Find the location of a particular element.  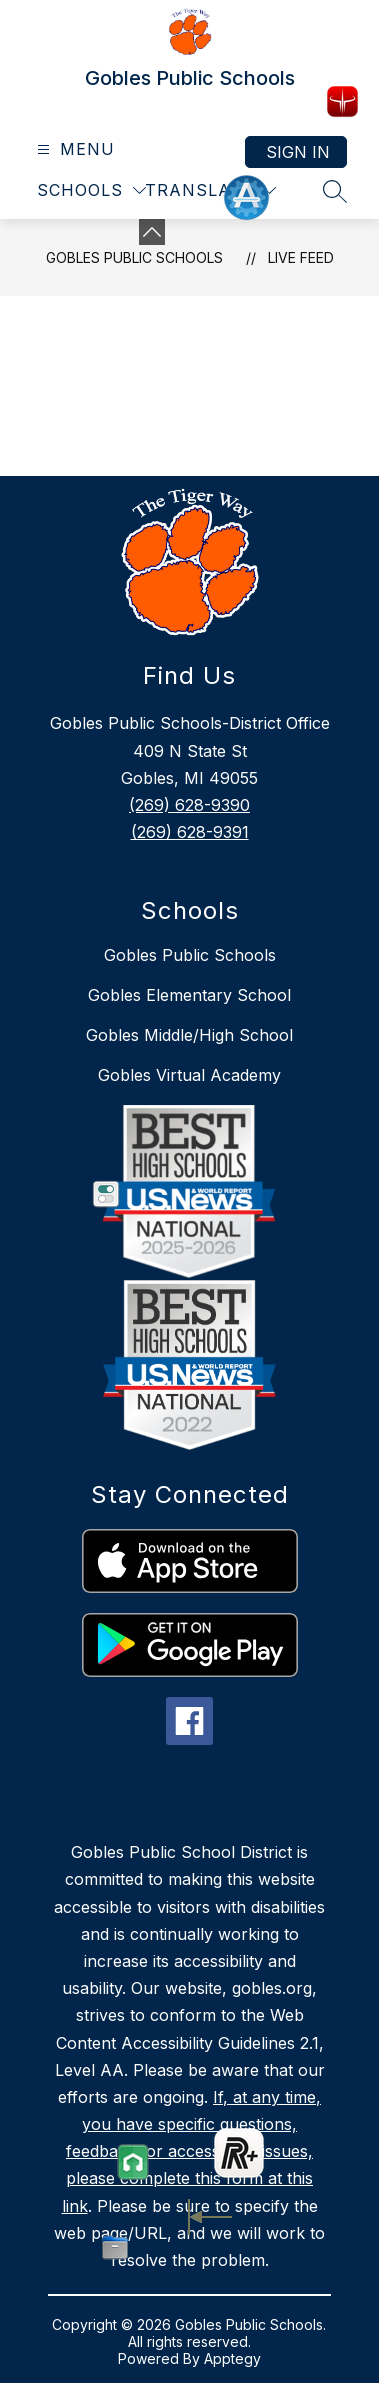

launch ioquake3 game engine is located at coordinates (342, 101).